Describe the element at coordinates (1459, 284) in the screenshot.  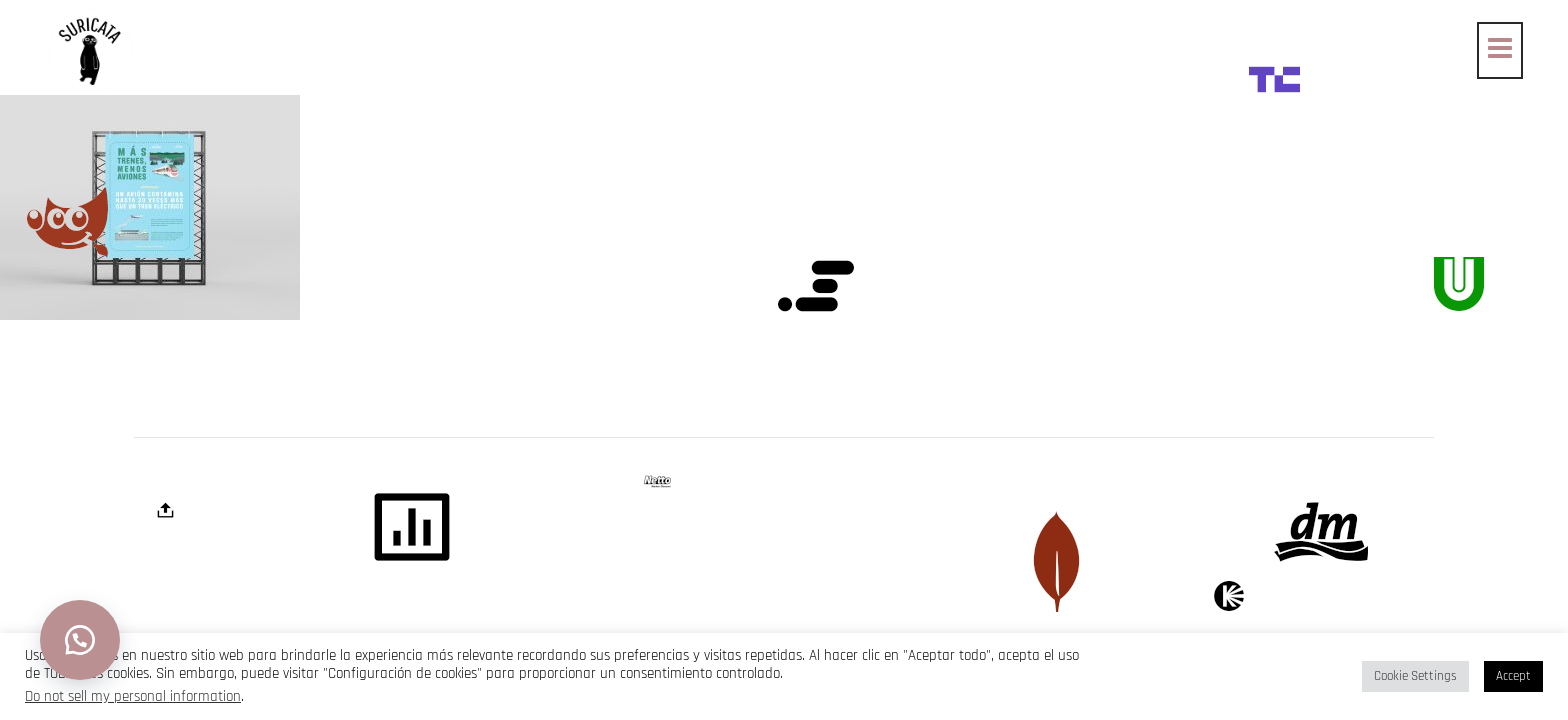
I see `vueuse library logo` at that location.